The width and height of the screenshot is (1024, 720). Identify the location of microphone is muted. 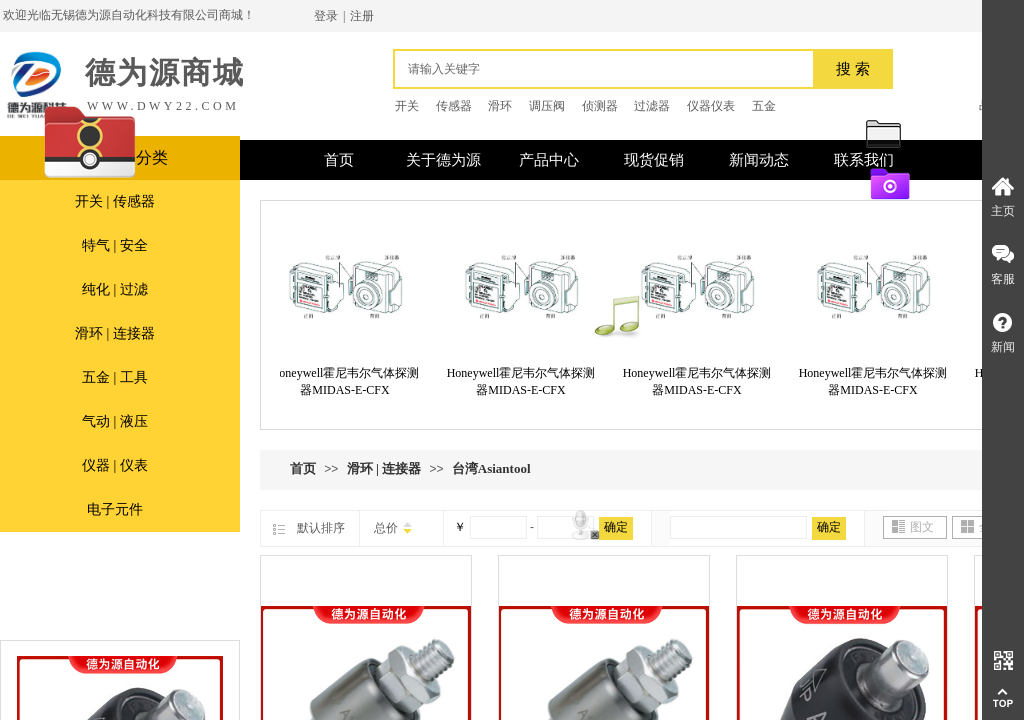
(585, 525).